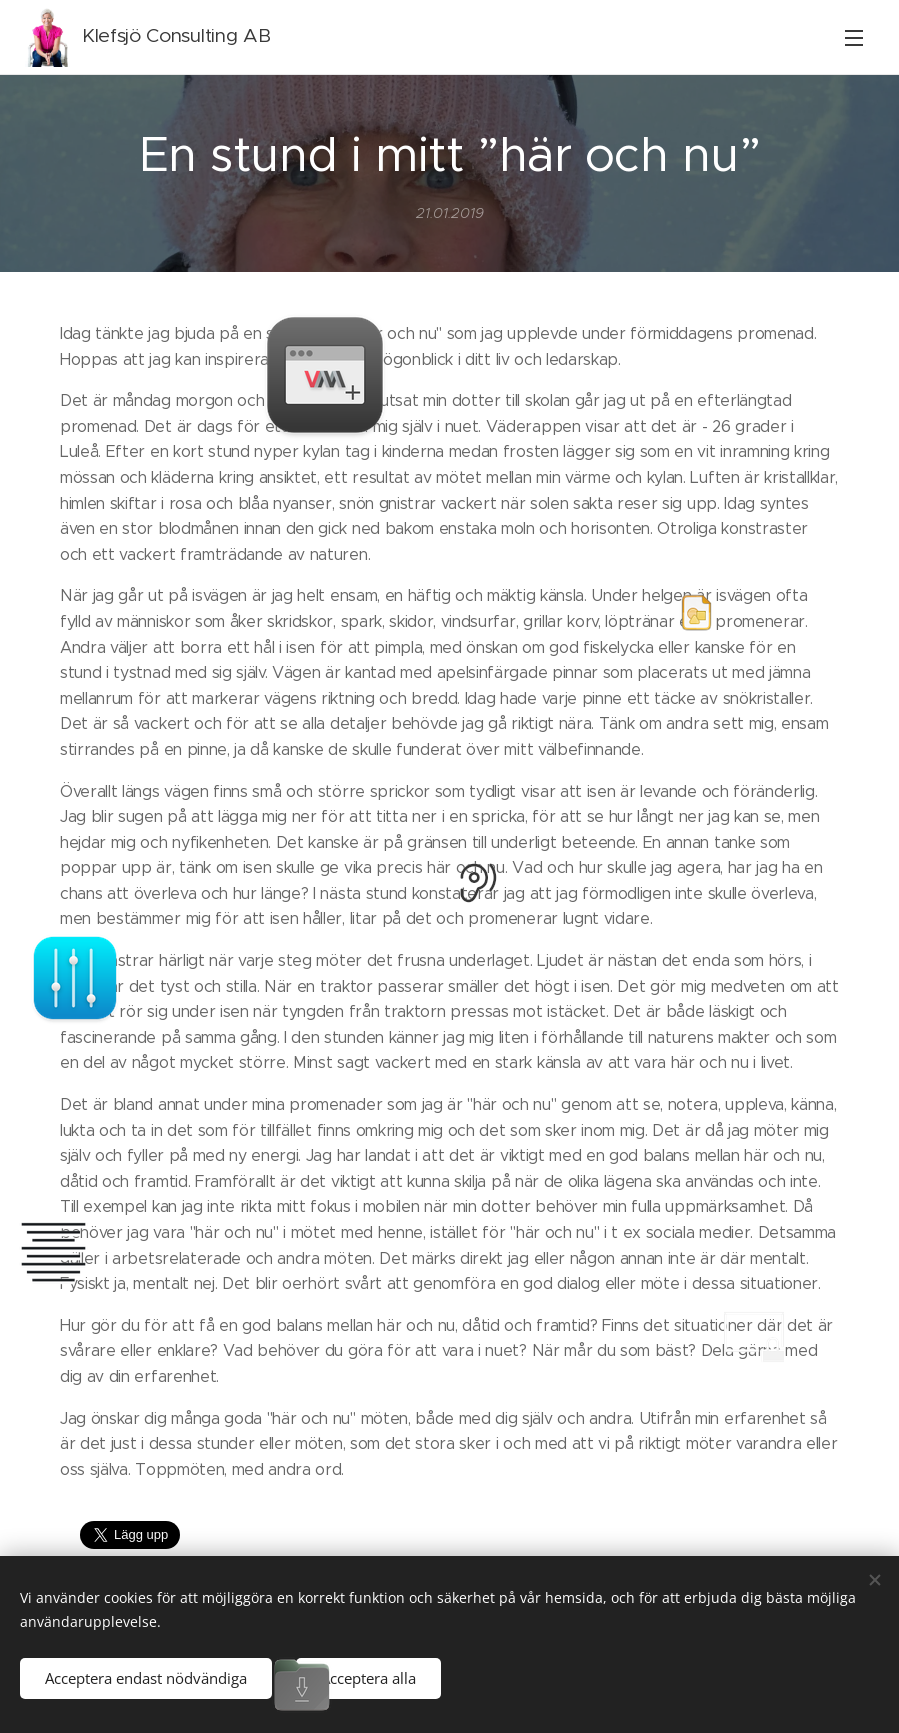  I want to click on access hearing accessibility settings, so click(477, 883).